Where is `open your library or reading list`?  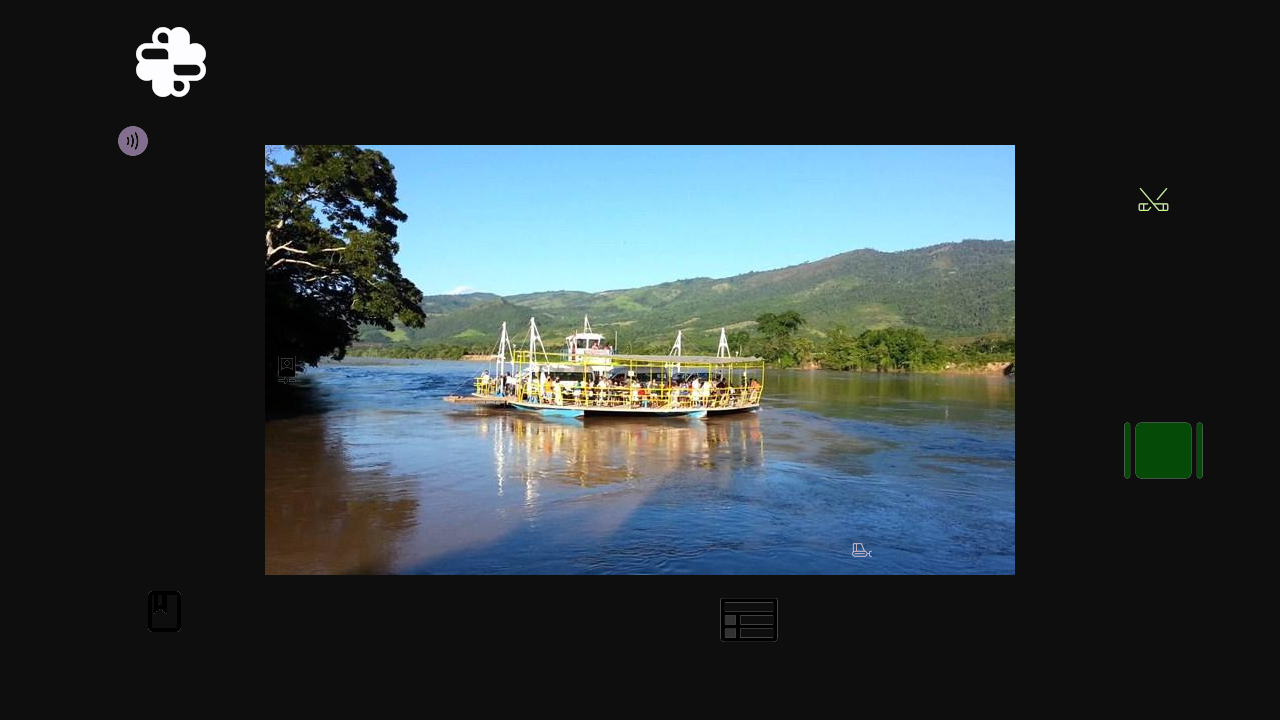
open your library or reading list is located at coordinates (164, 611).